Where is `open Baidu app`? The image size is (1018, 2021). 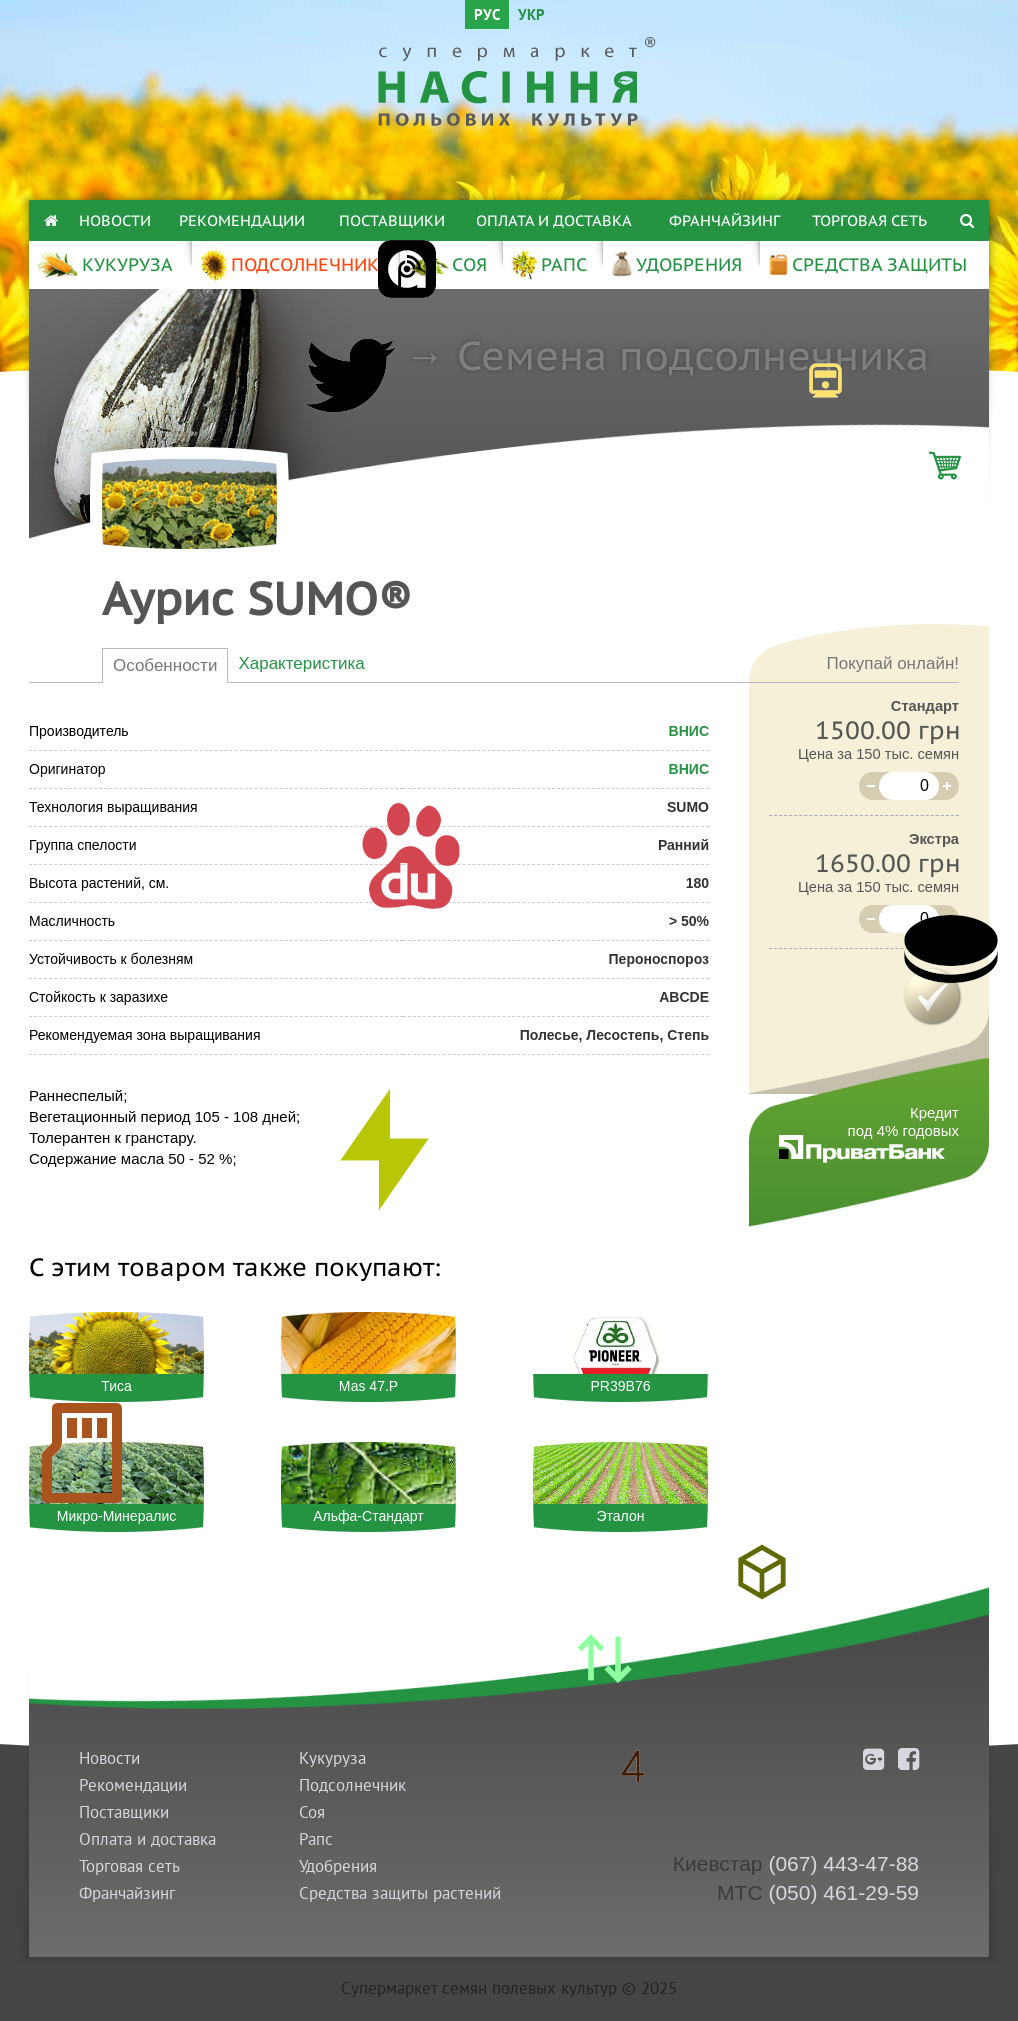 open Baidu app is located at coordinates (411, 856).